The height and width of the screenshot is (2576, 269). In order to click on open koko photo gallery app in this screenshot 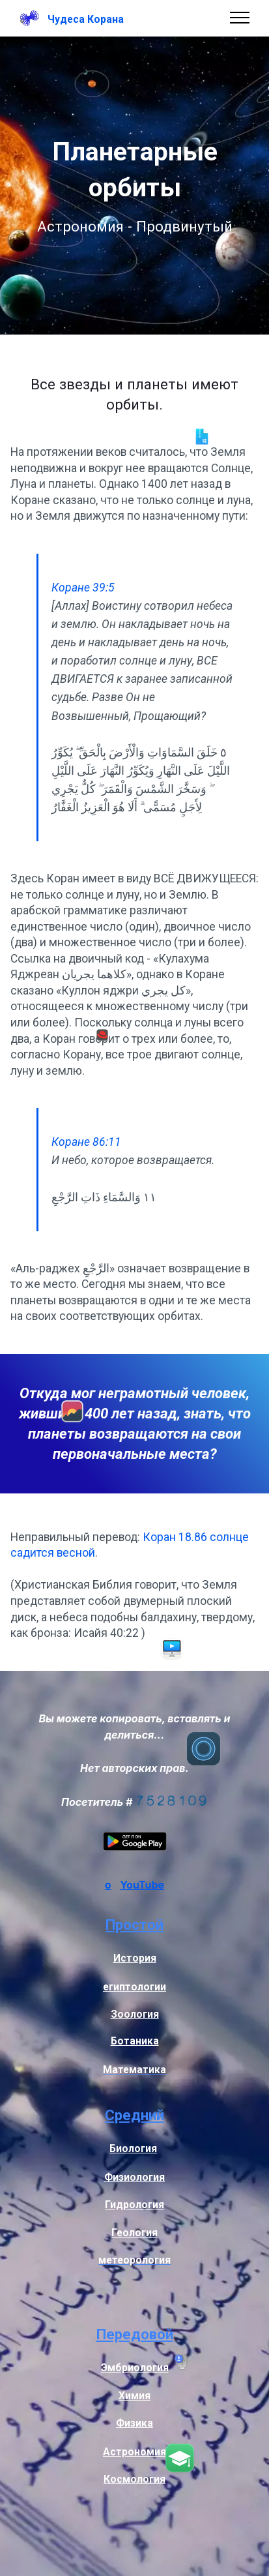, I will do `click(72, 1411)`.